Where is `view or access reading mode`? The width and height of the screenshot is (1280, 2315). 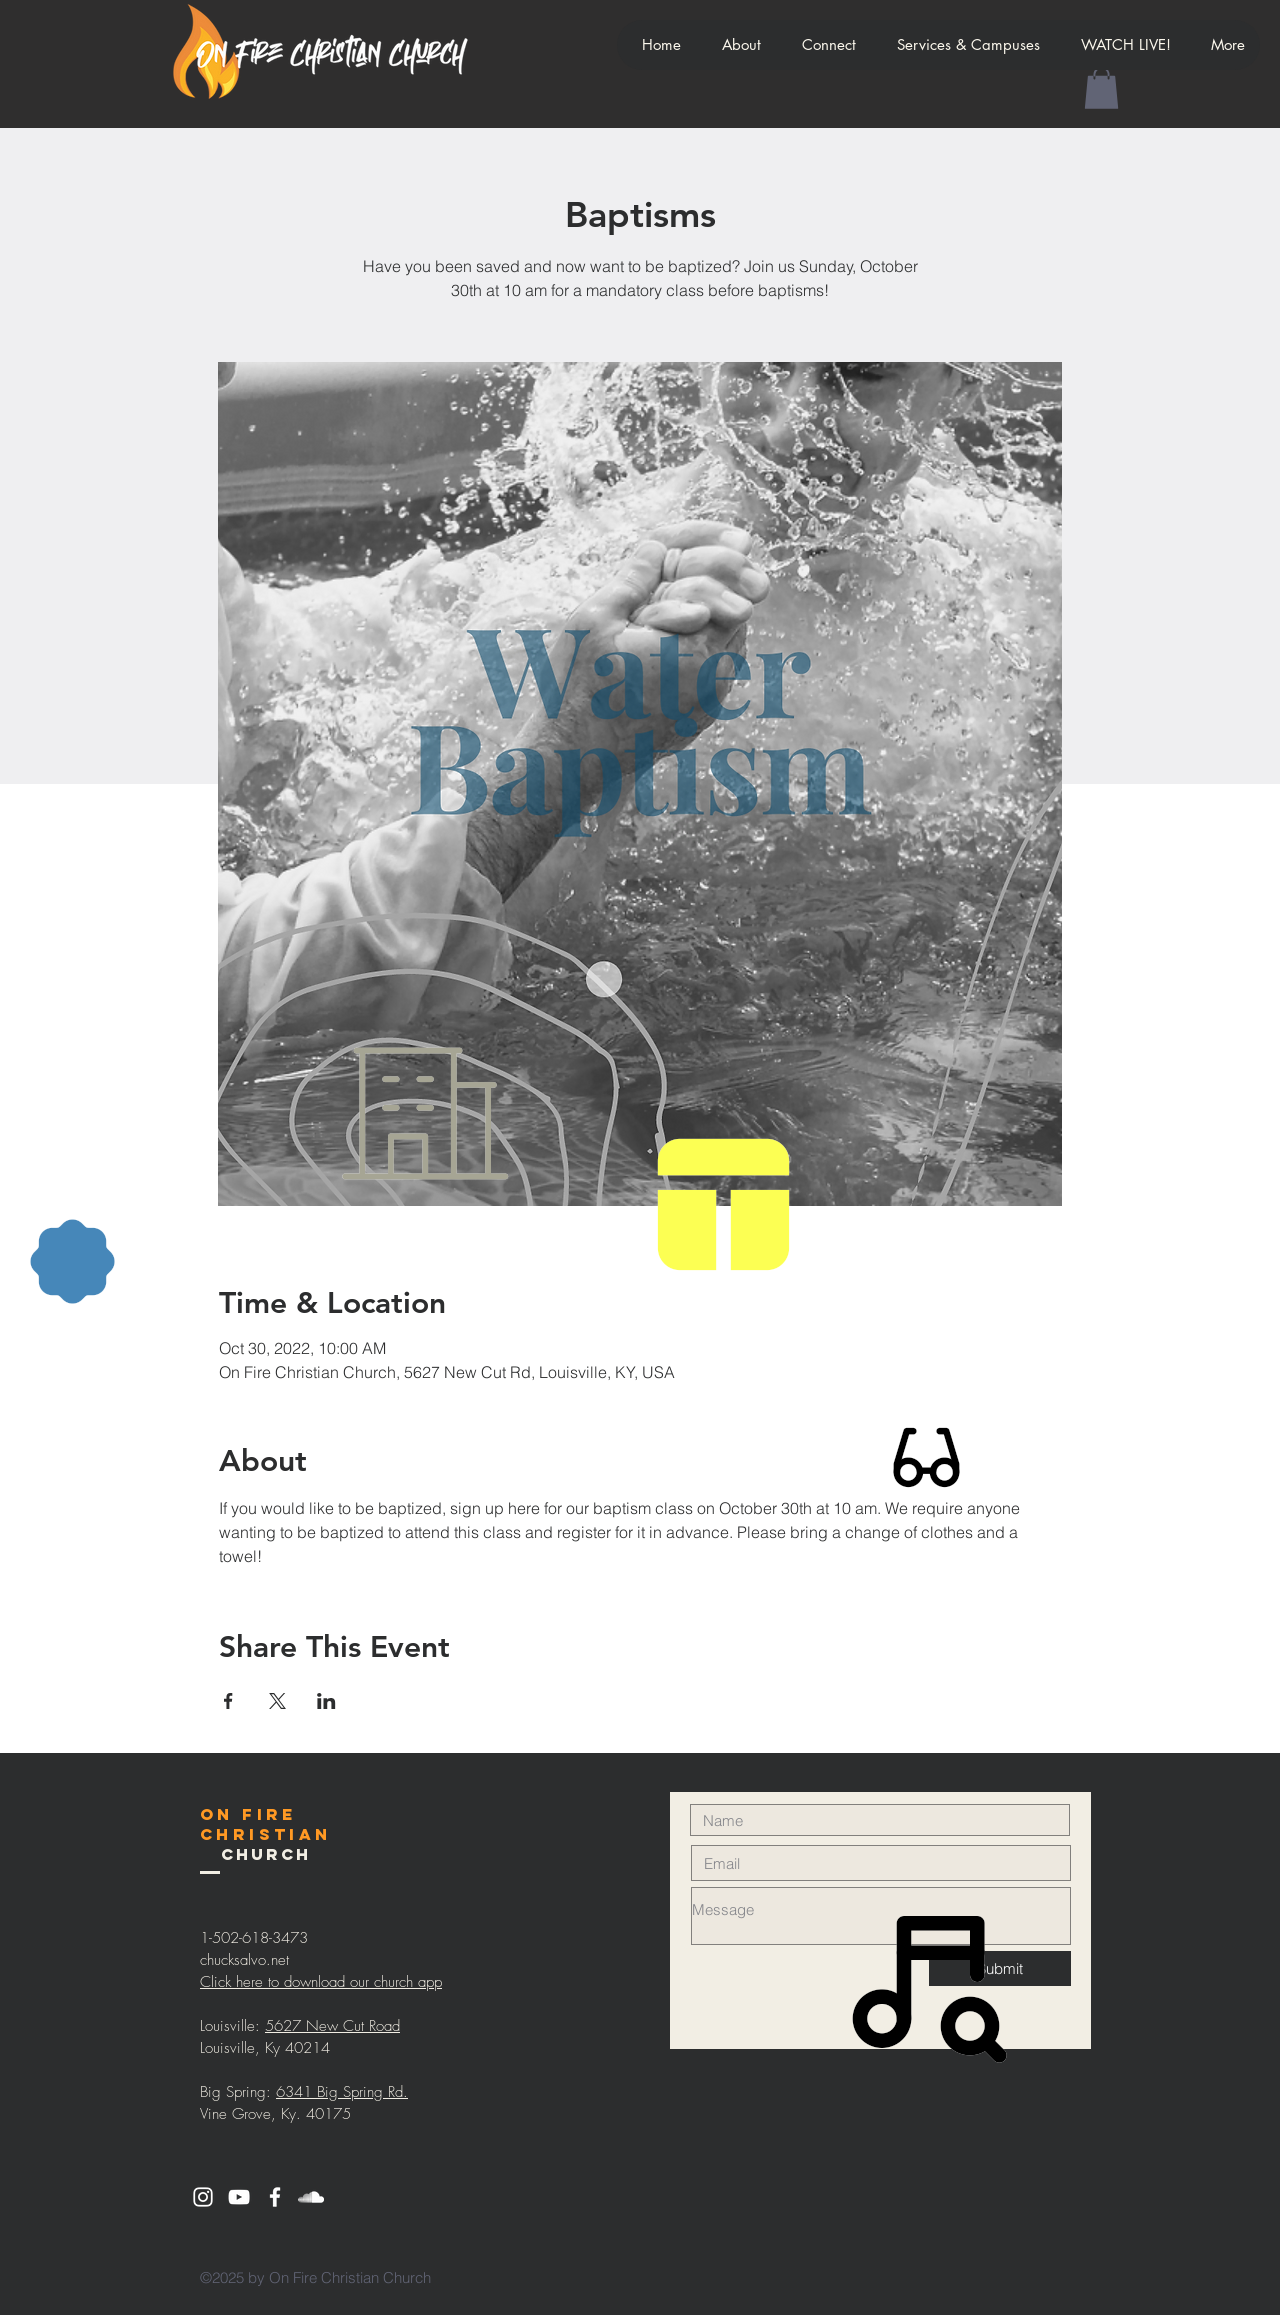 view or access reading mode is located at coordinates (926, 1457).